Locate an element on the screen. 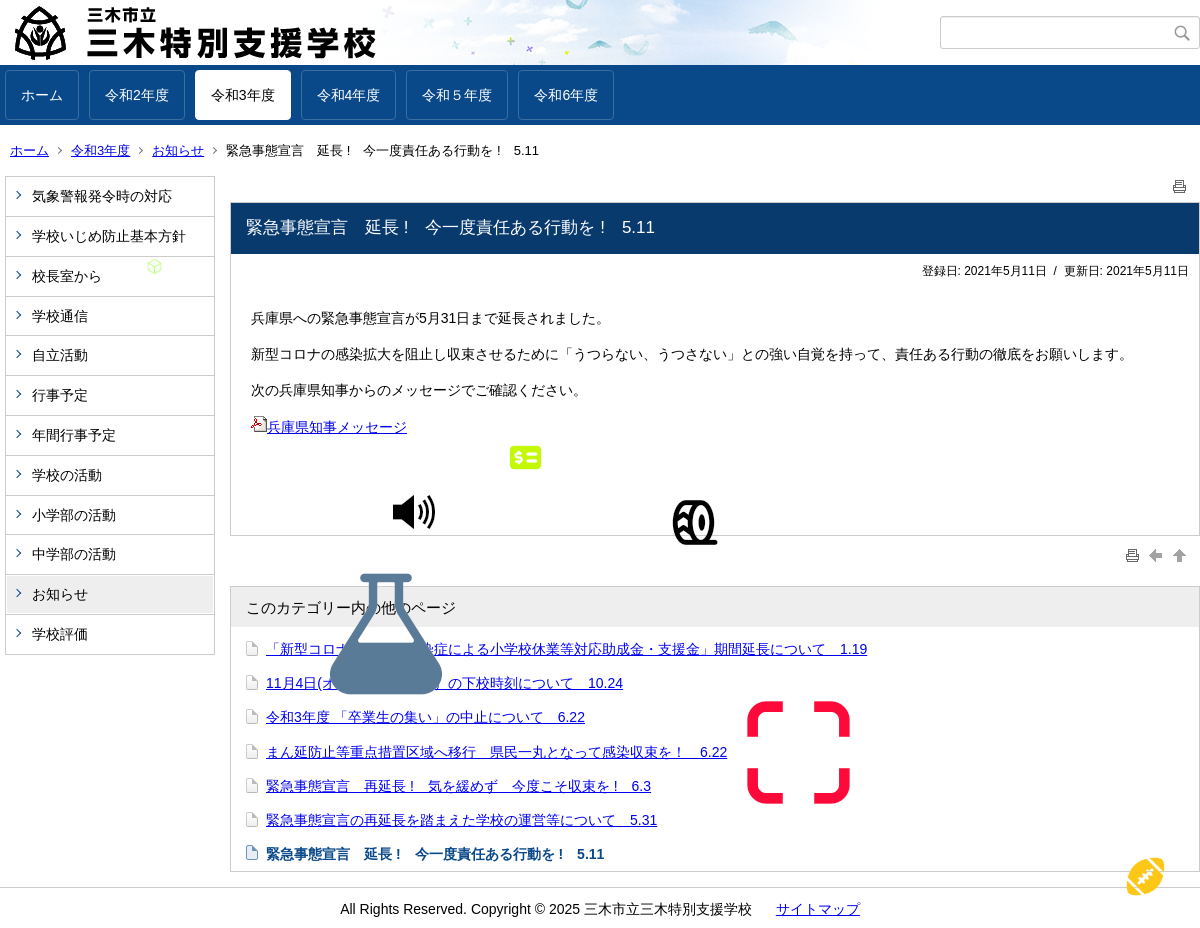 The width and height of the screenshot is (1200, 928). scan a QR code or barcode is located at coordinates (798, 752).